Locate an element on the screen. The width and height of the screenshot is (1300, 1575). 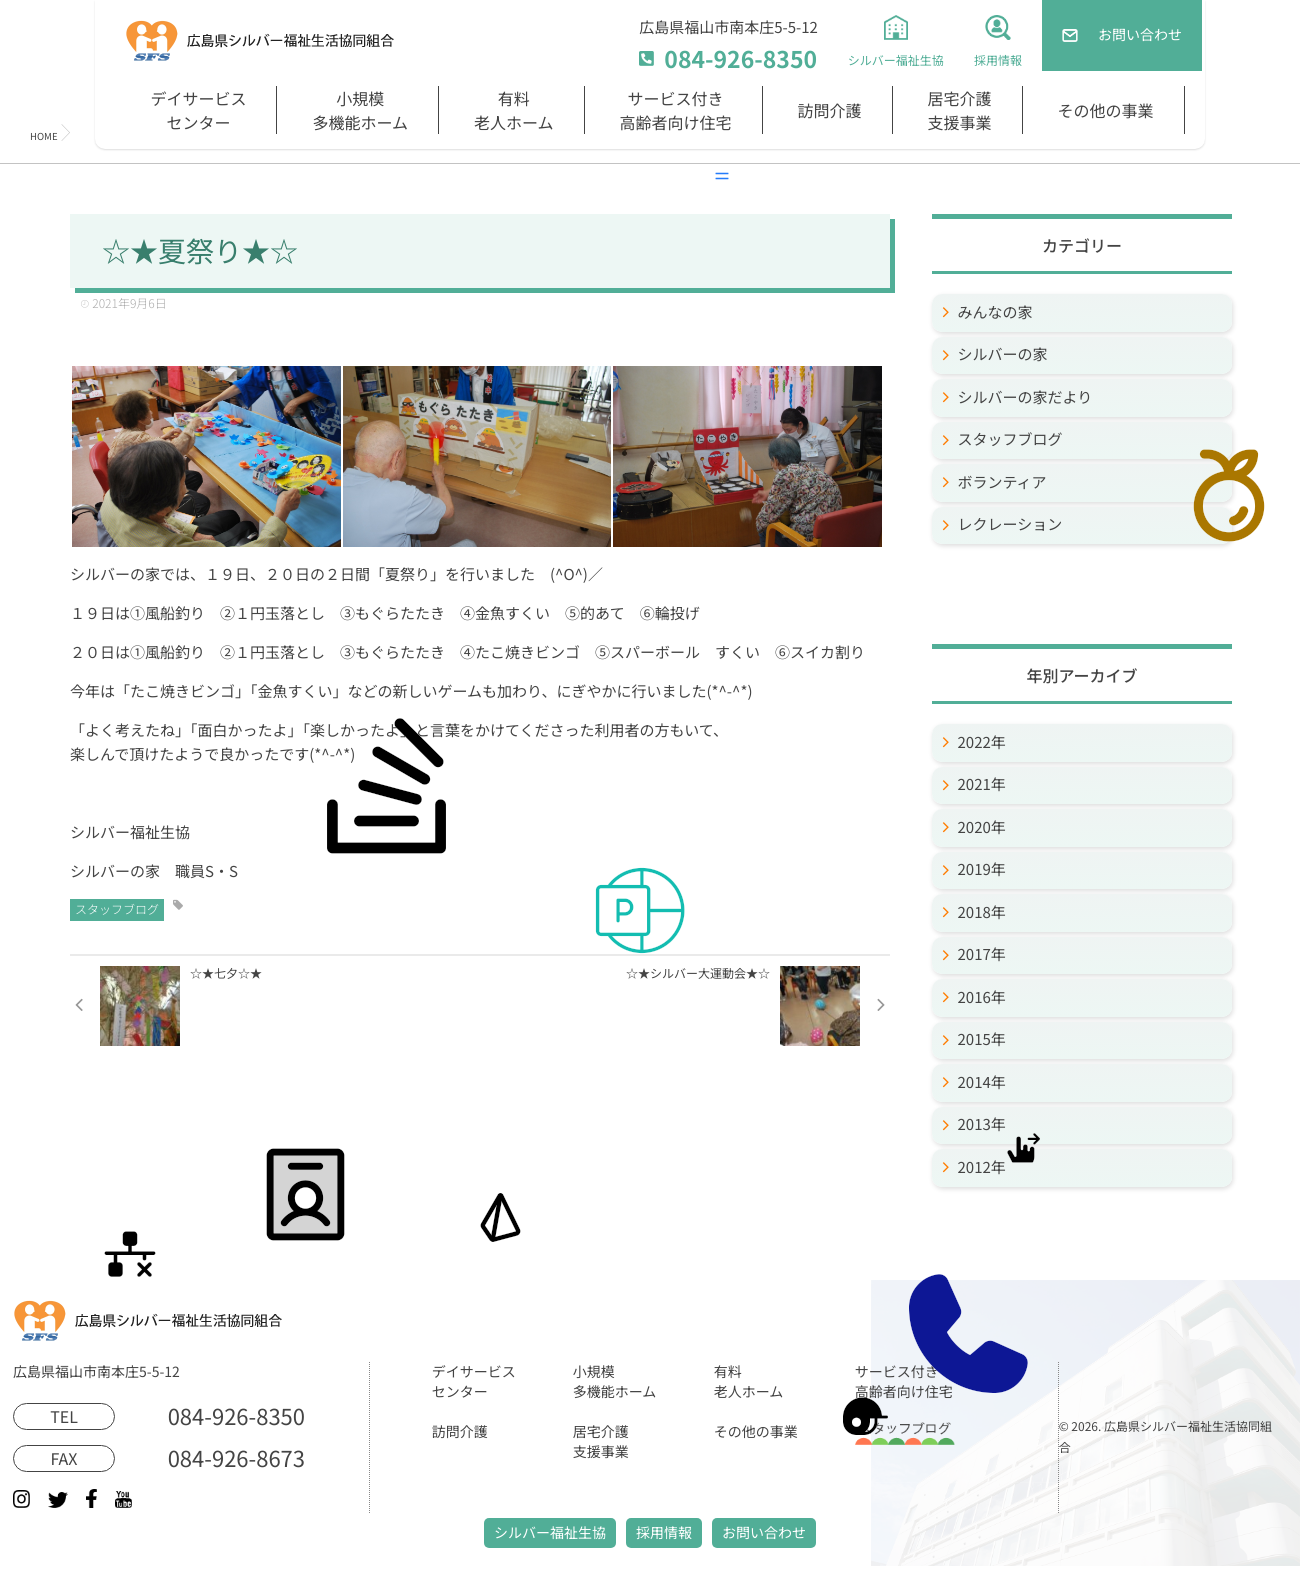
prisma database ORM logo is located at coordinates (500, 1217).